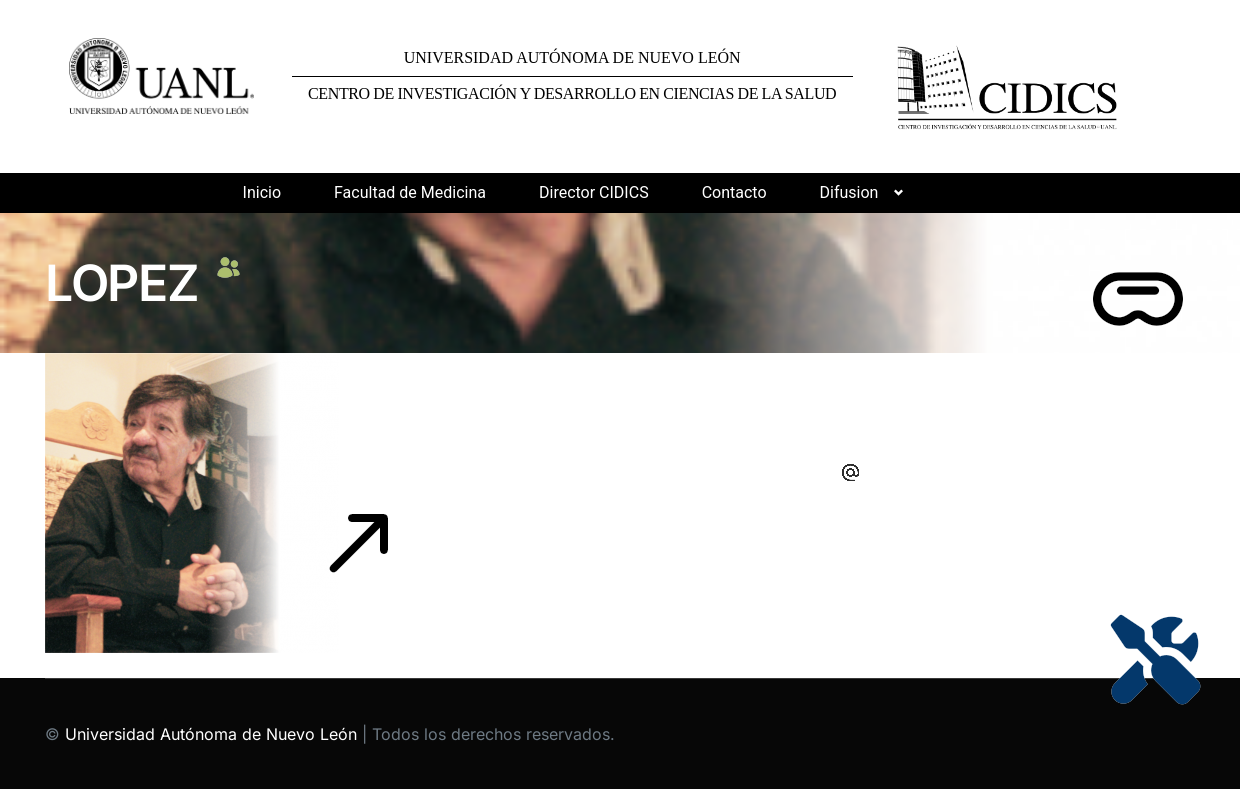 The width and height of the screenshot is (1240, 789). What do you see at coordinates (360, 542) in the screenshot?
I see `open link in new tab or window` at bounding box center [360, 542].